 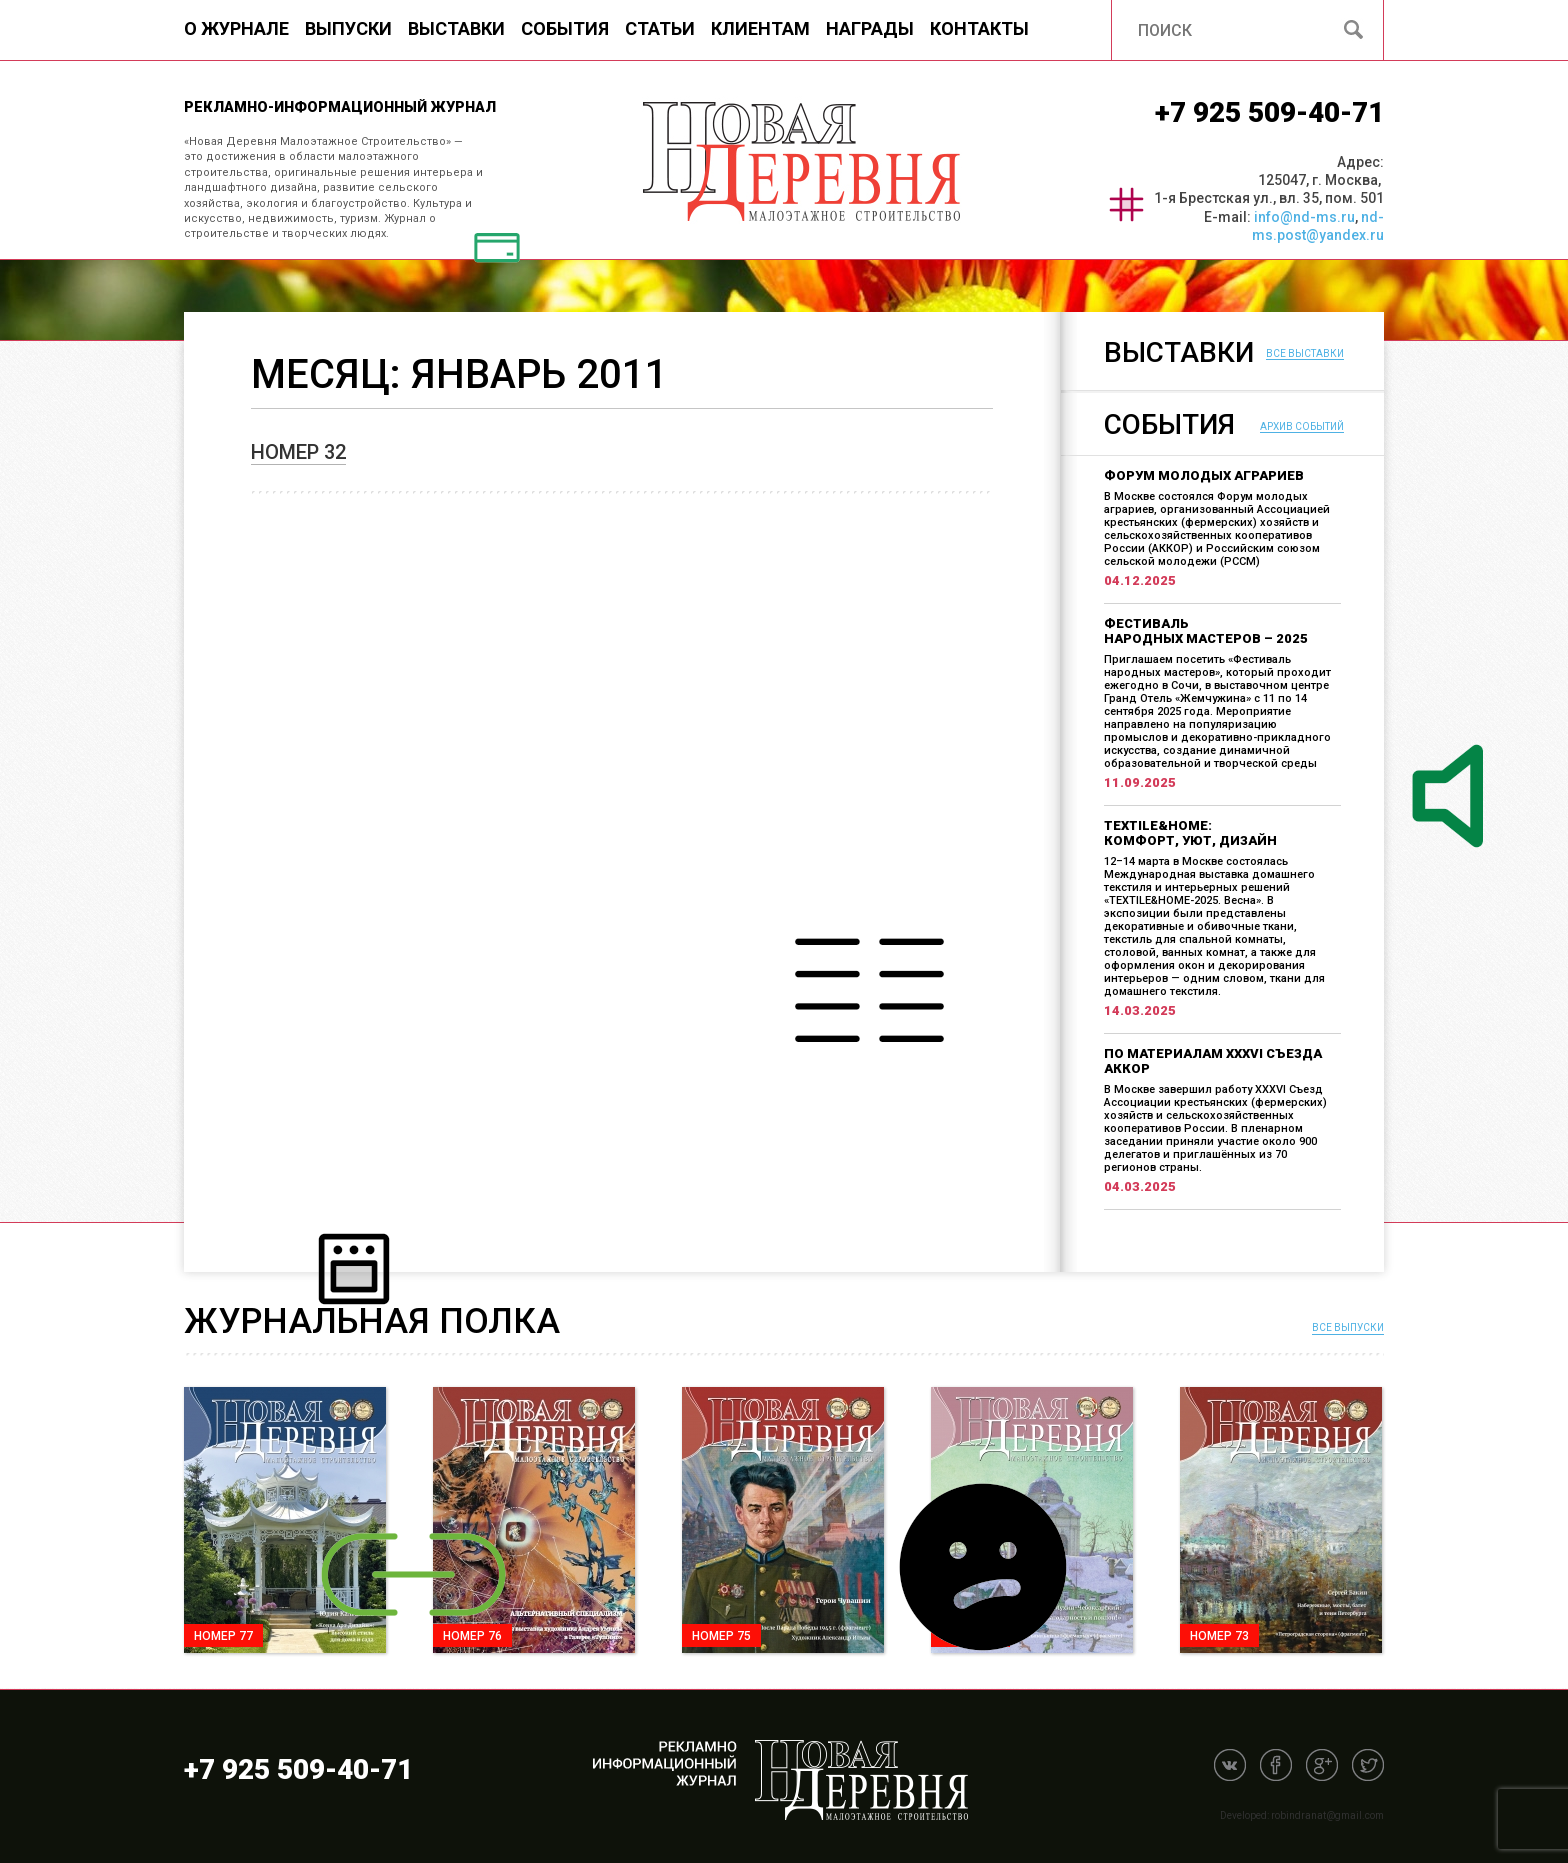 What do you see at coordinates (413, 1574) in the screenshot?
I see `copy or share a link` at bounding box center [413, 1574].